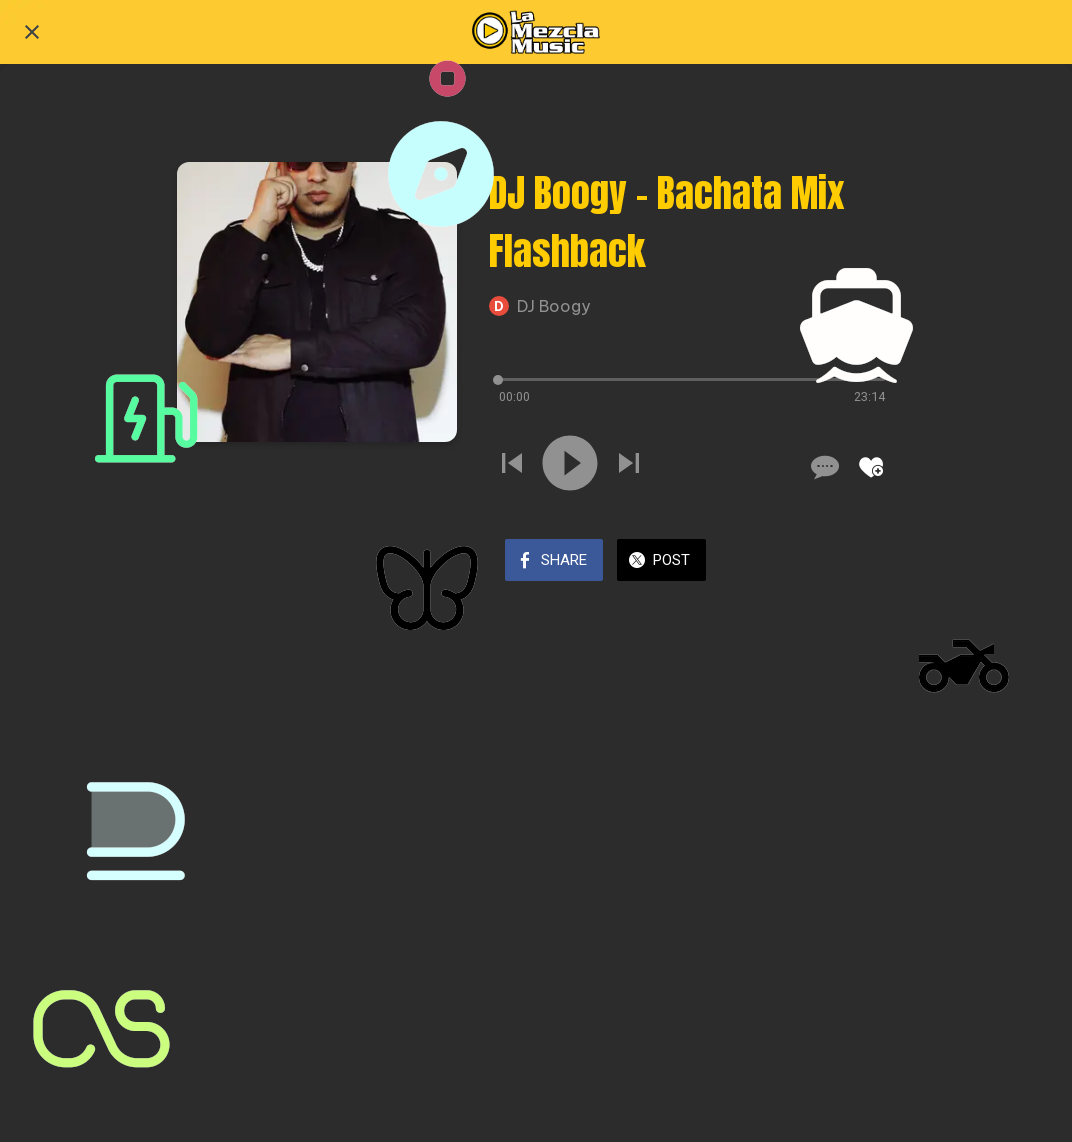 This screenshot has width=1072, height=1142. I want to click on stop playback or recording, so click(447, 78).